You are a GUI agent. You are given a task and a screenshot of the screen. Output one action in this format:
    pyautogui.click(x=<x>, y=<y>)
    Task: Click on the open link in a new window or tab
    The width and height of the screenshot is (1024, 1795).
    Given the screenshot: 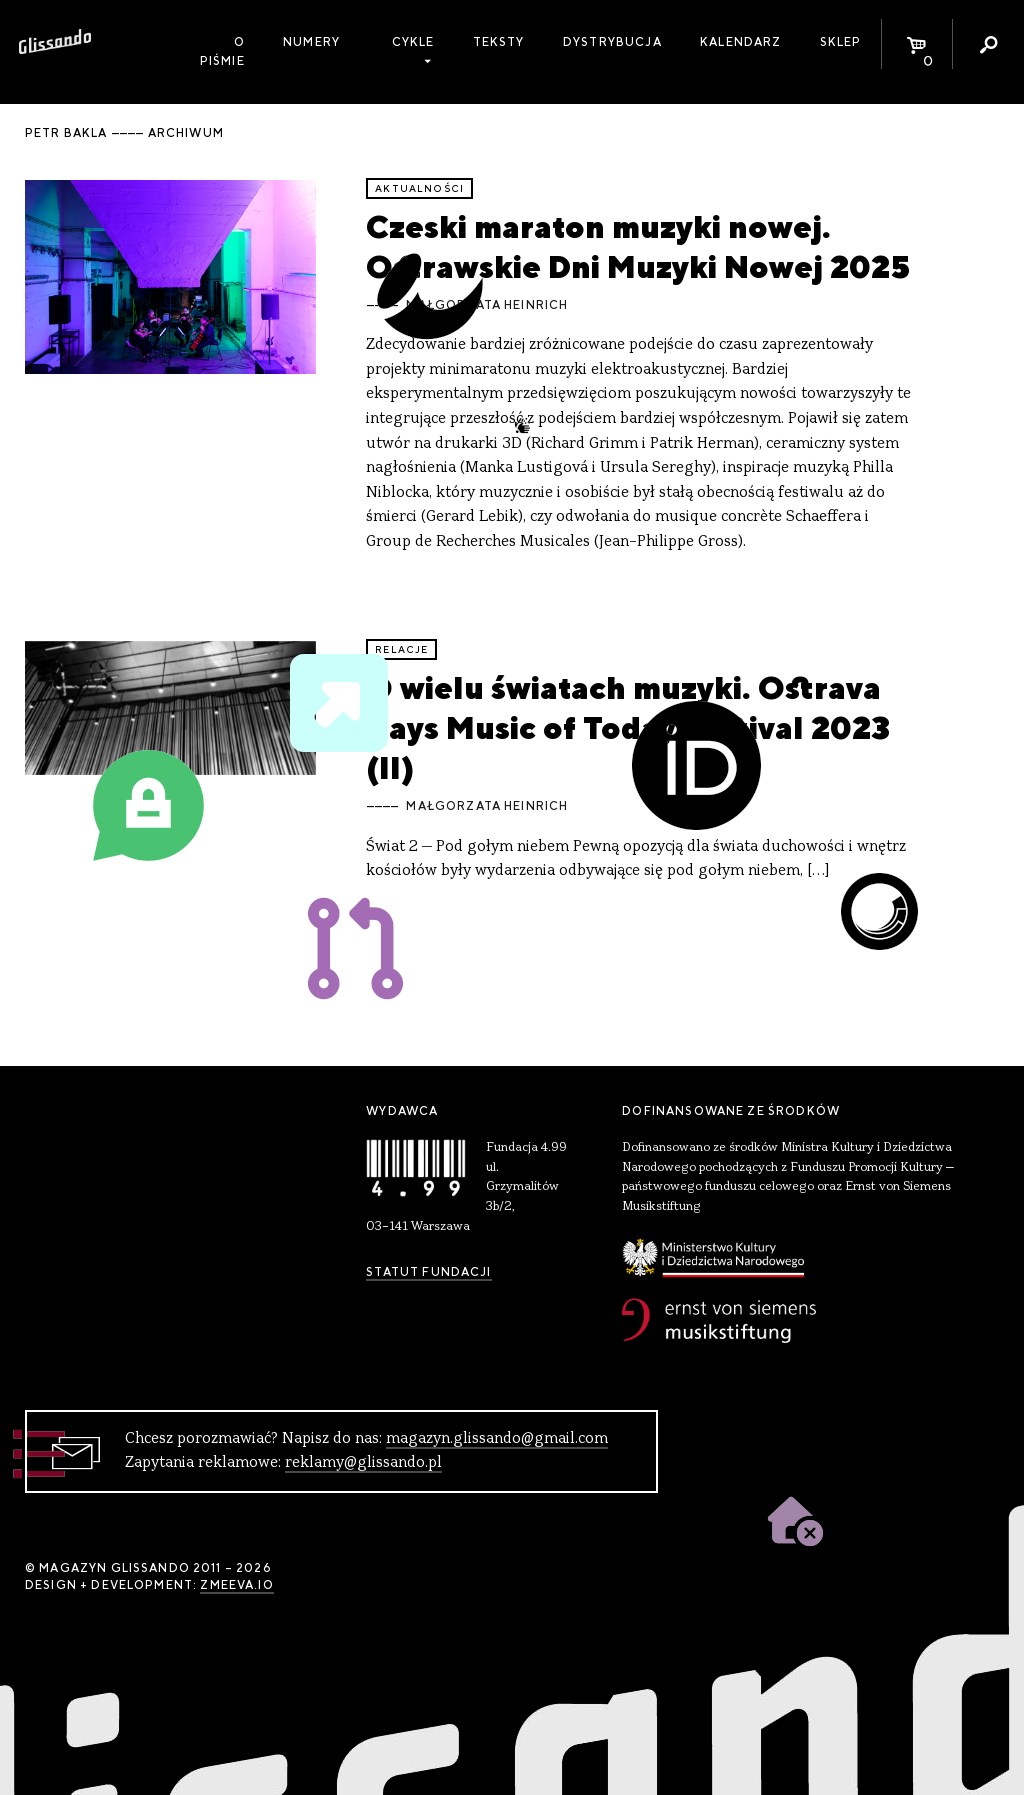 What is the action you would take?
    pyautogui.click(x=339, y=703)
    